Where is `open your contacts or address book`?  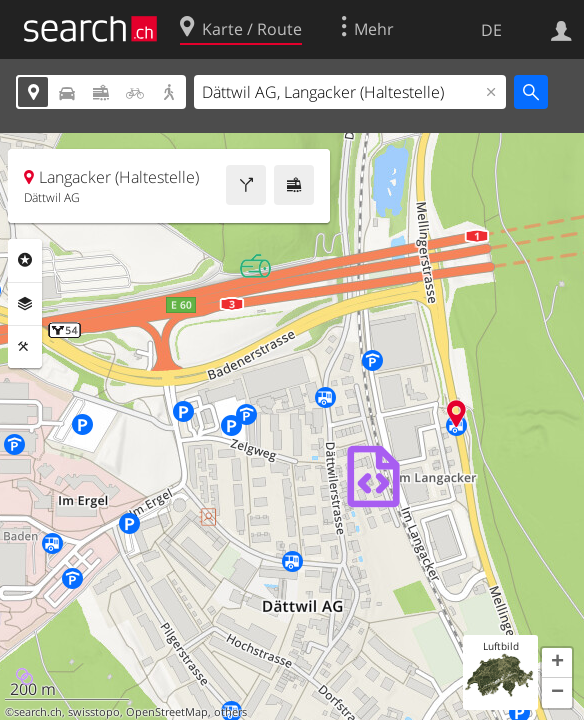 open your contacts or address book is located at coordinates (208, 517).